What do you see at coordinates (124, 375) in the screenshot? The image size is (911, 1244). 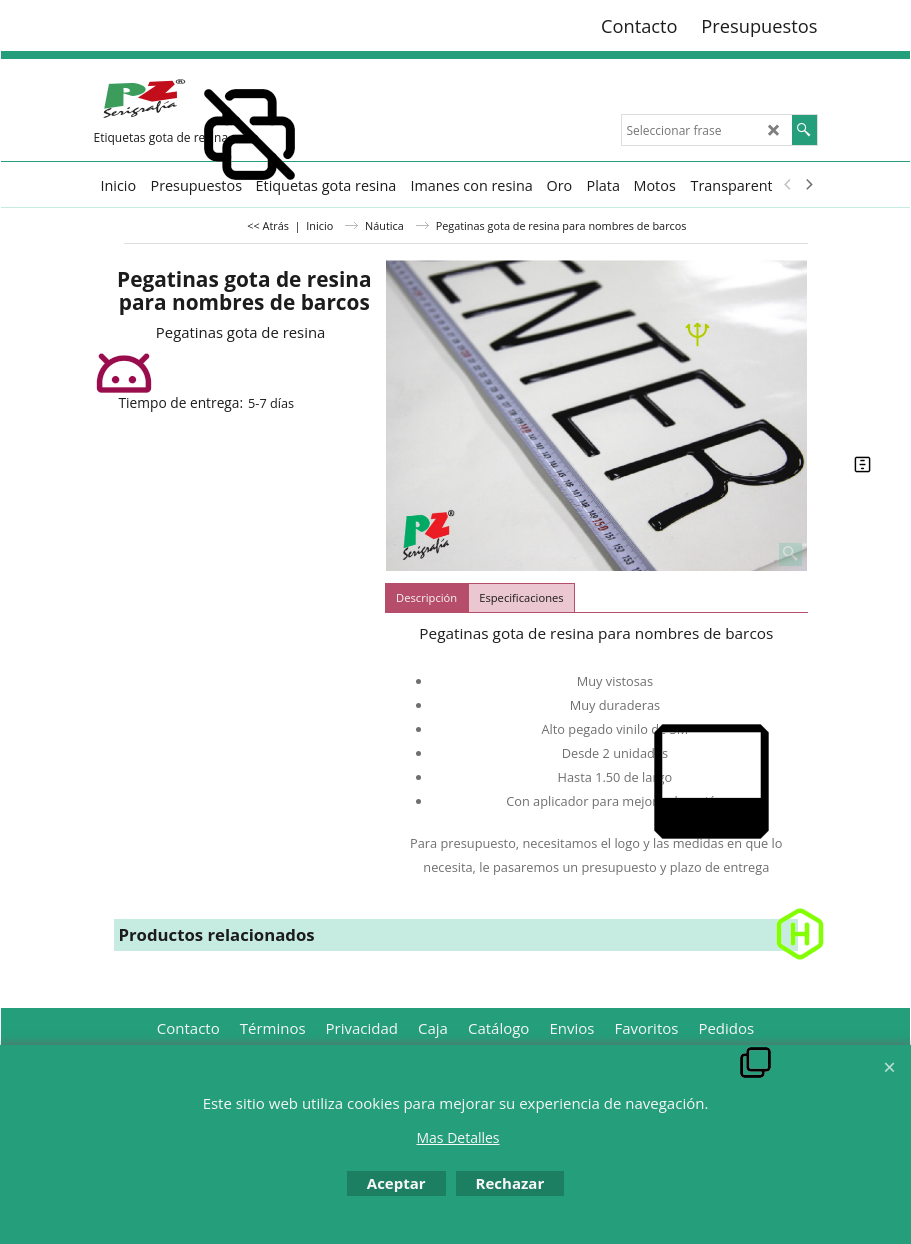 I see `android device or operating system indicator` at bounding box center [124, 375].